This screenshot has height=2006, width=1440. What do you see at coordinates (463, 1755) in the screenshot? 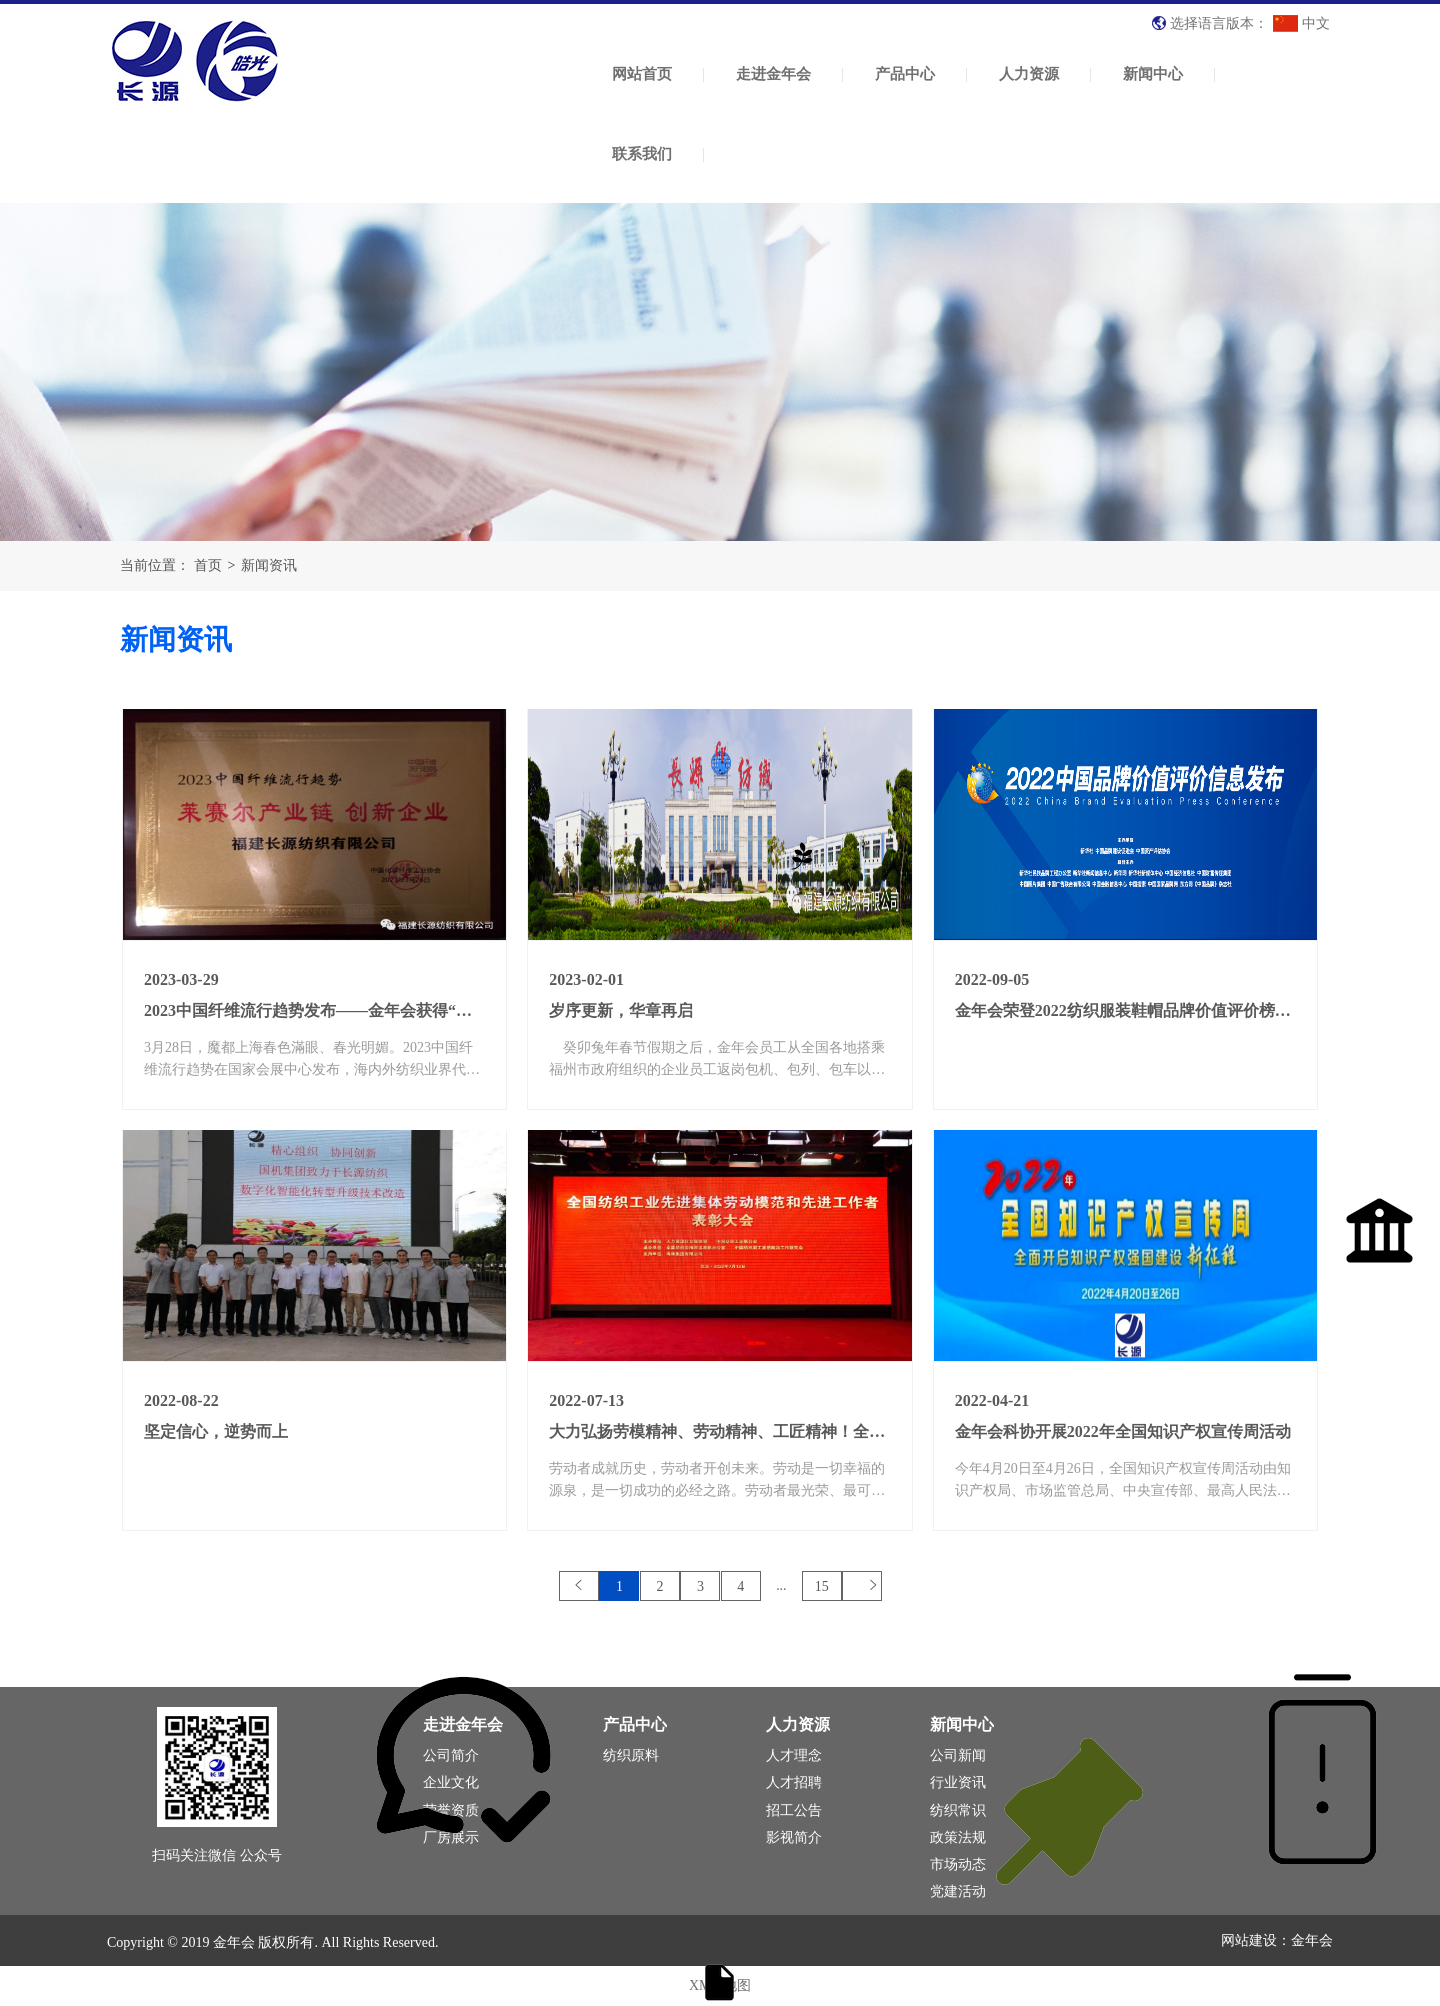
I see `message sent successfully` at bounding box center [463, 1755].